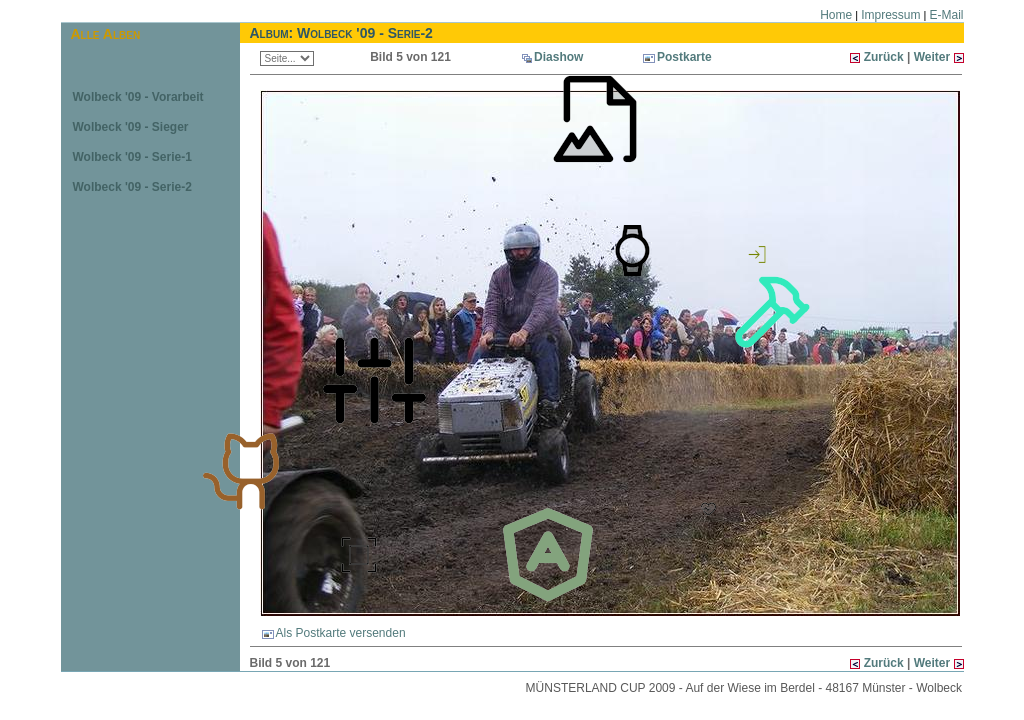 Image resolution: width=1024 pixels, height=720 pixels. What do you see at coordinates (374, 380) in the screenshot?
I see `adjust settings or preferences` at bounding box center [374, 380].